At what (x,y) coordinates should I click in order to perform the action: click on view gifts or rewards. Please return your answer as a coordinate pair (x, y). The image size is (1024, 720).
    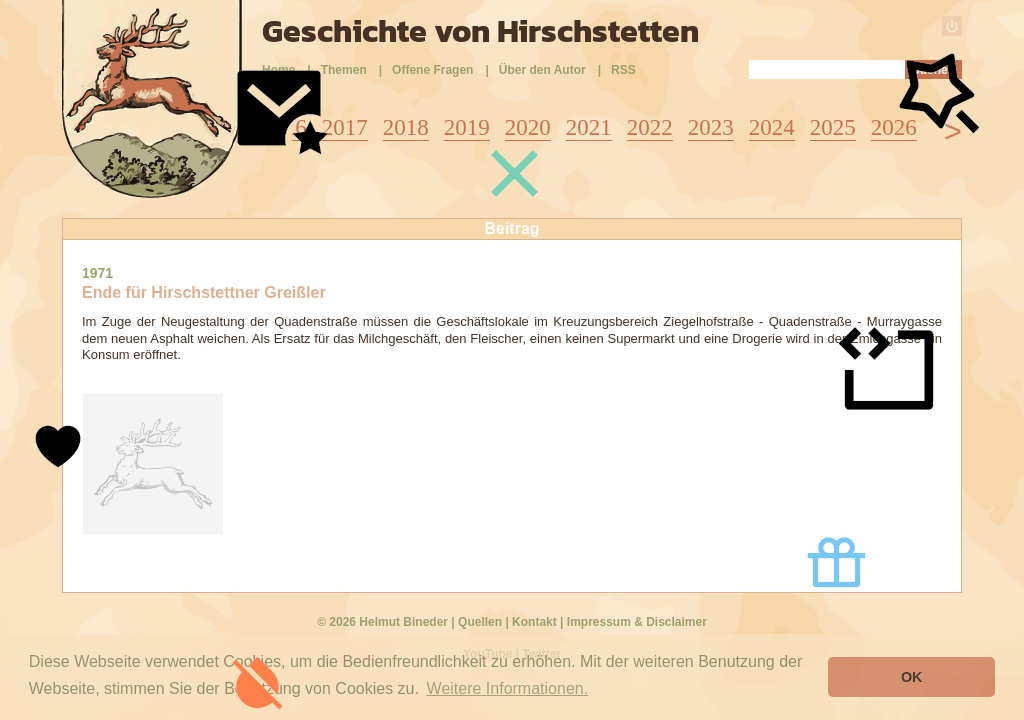
    Looking at the image, I should click on (836, 563).